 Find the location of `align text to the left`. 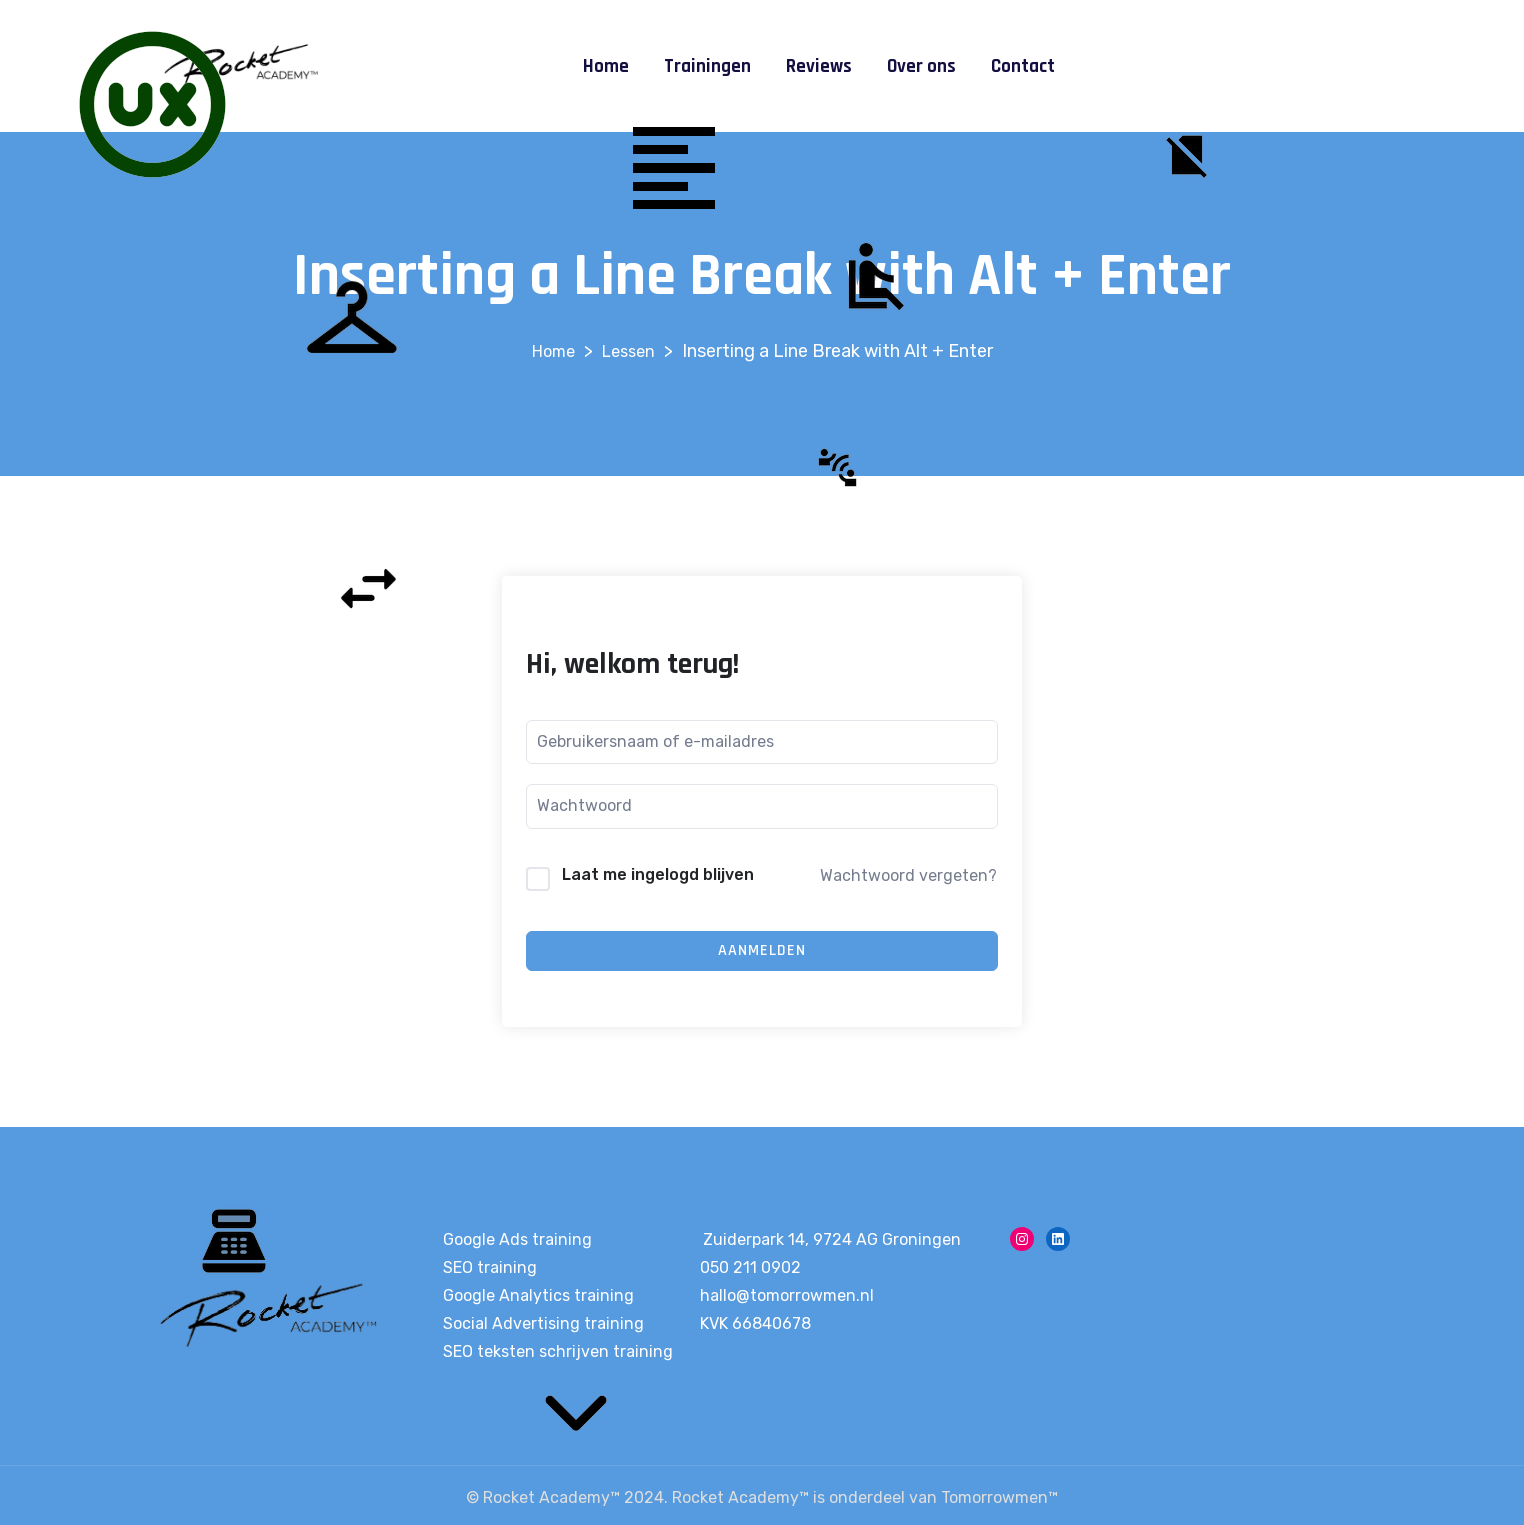

align text to the left is located at coordinates (674, 168).